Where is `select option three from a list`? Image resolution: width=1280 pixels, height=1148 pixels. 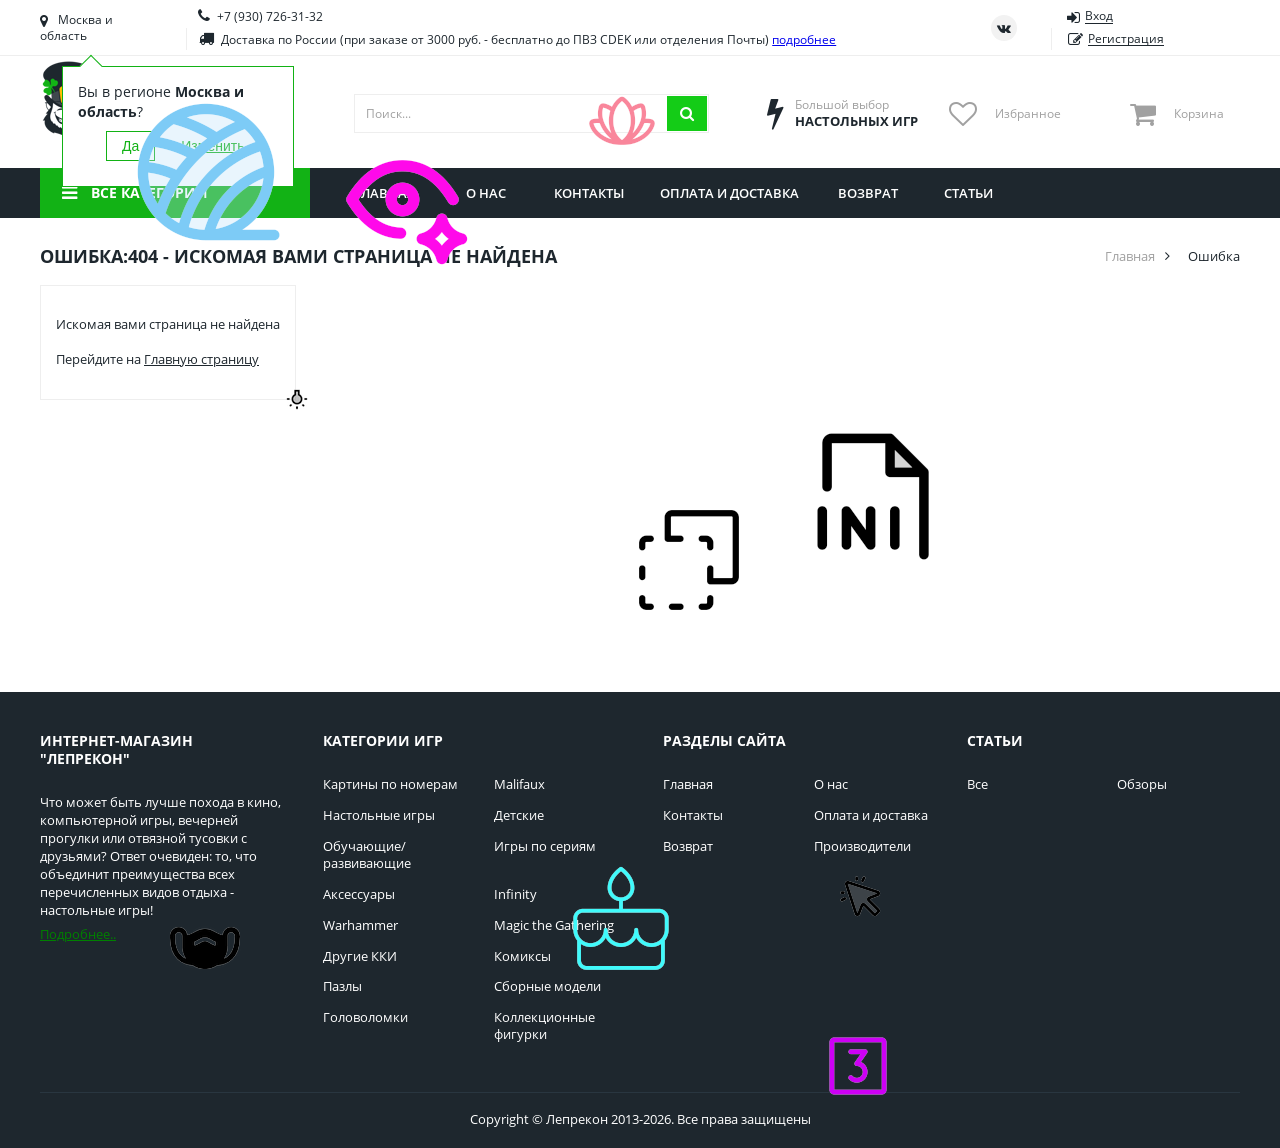 select option three from a list is located at coordinates (858, 1066).